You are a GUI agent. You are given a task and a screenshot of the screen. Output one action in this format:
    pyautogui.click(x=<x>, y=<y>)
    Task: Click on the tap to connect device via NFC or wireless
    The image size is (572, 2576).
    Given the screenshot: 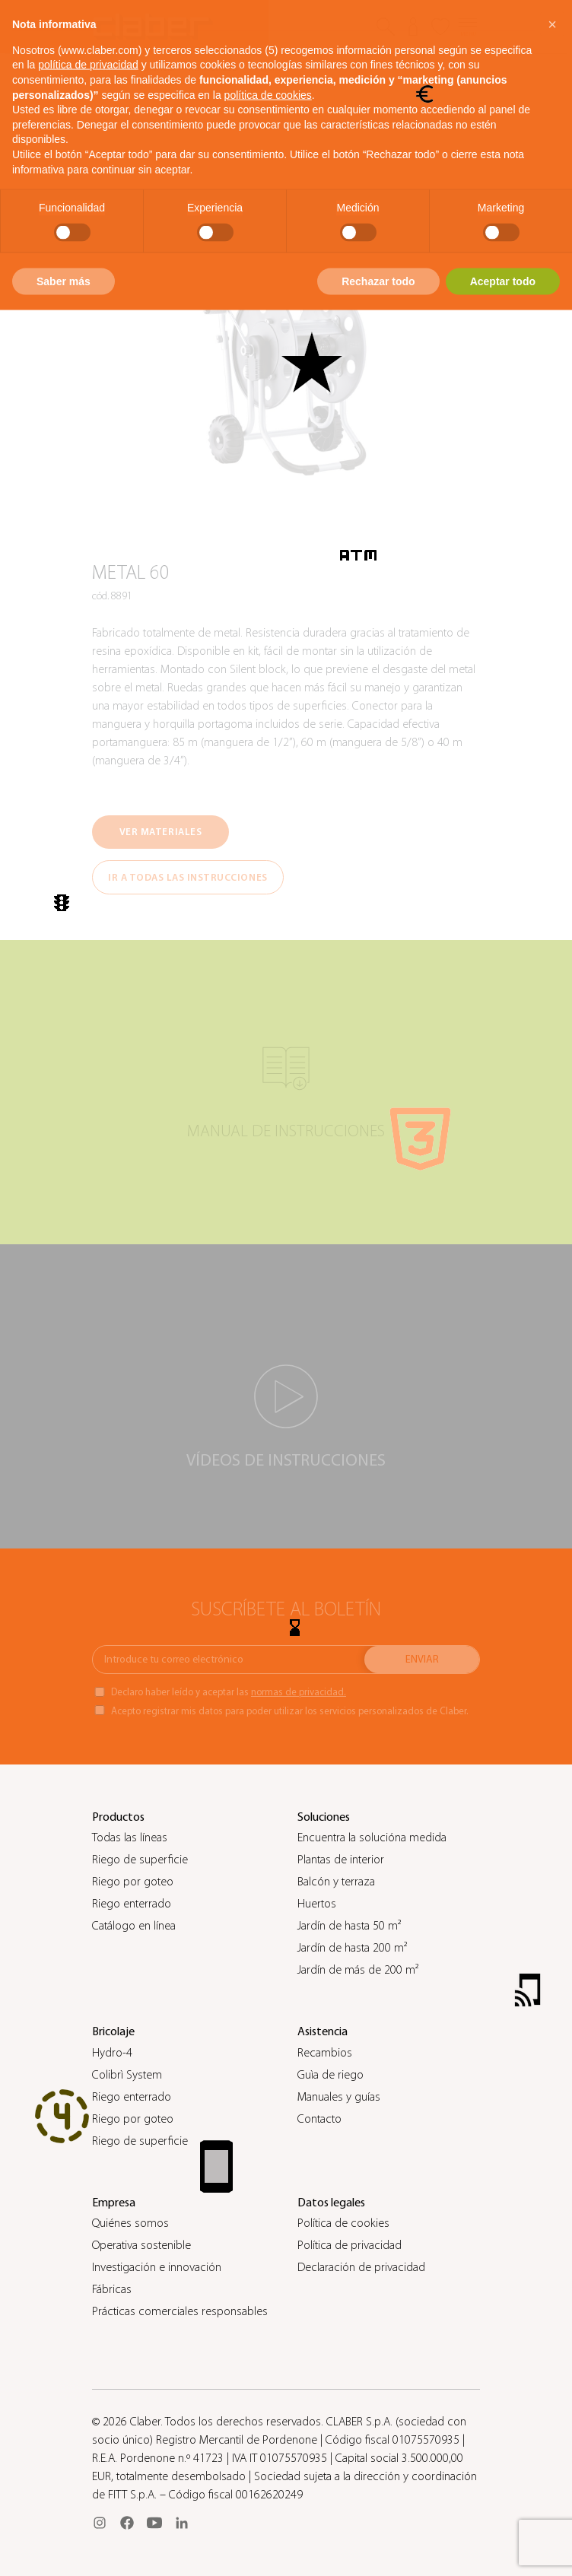 What is the action you would take?
    pyautogui.click(x=529, y=1990)
    